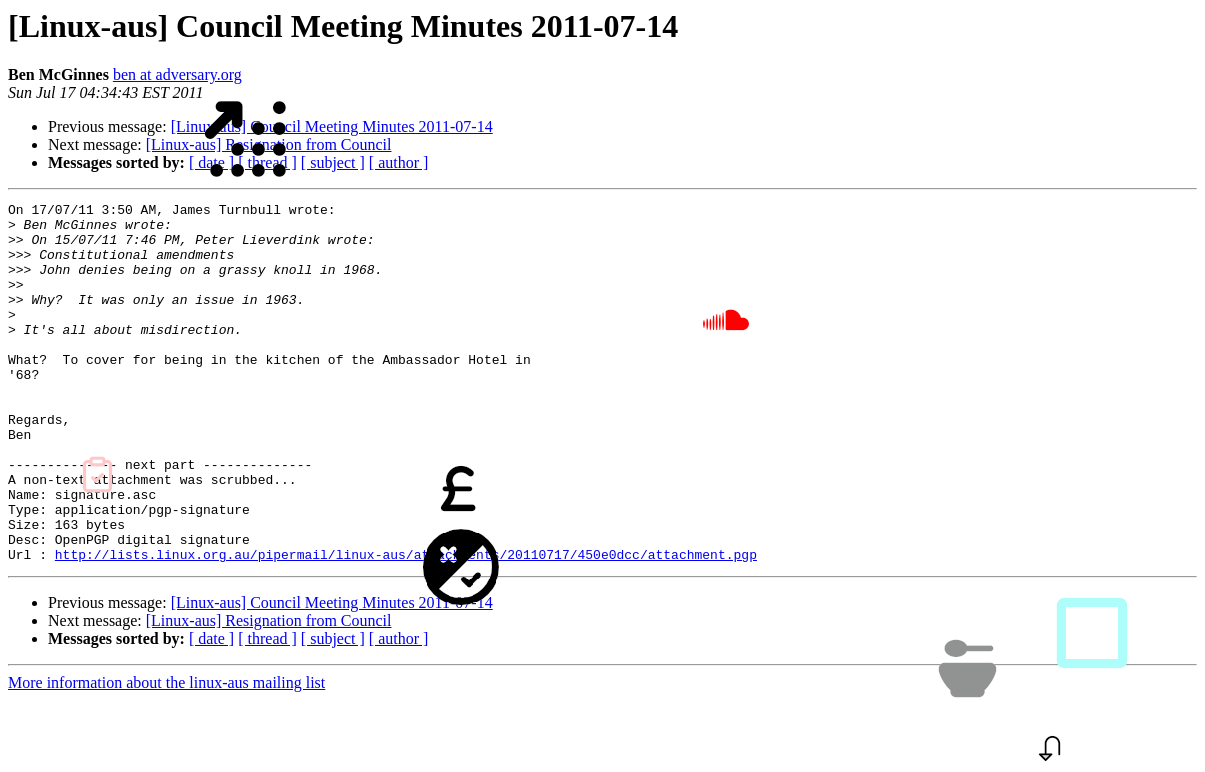 The width and height of the screenshot is (1205, 772). I want to click on access food or dining options, so click(967, 668).